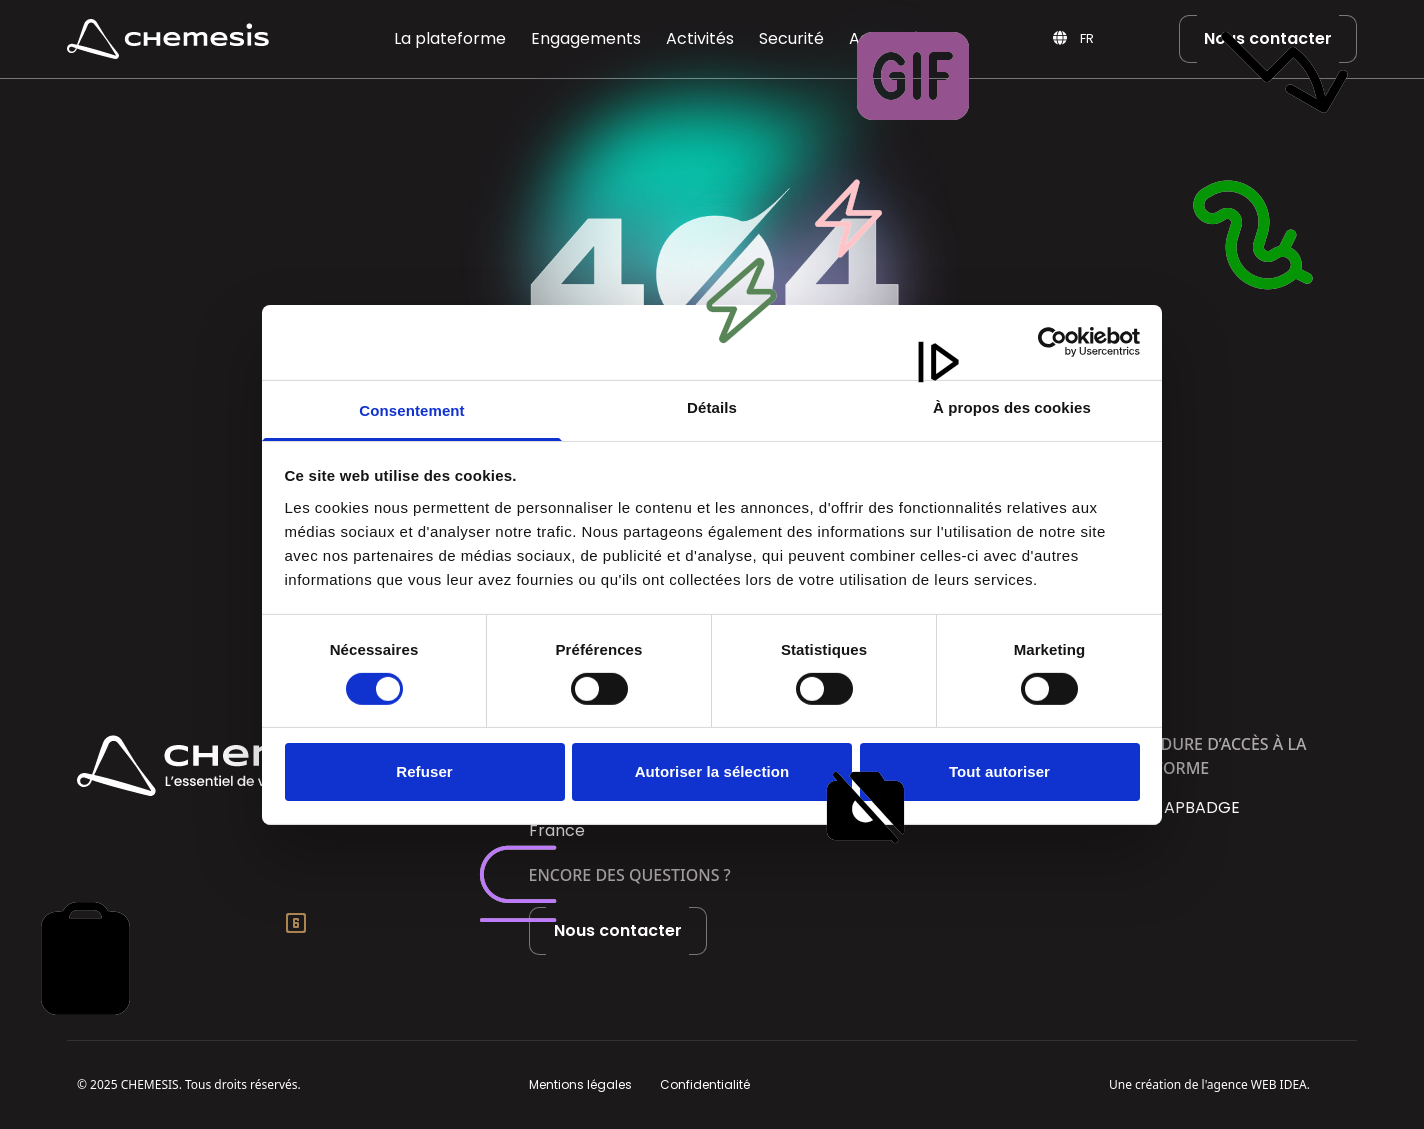 The height and width of the screenshot is (1129, 1424). What do you see at coordinates (741, 300) in the screenshot?
I see `indicates a quick action or shortcut` at bounding box center [741, 300].